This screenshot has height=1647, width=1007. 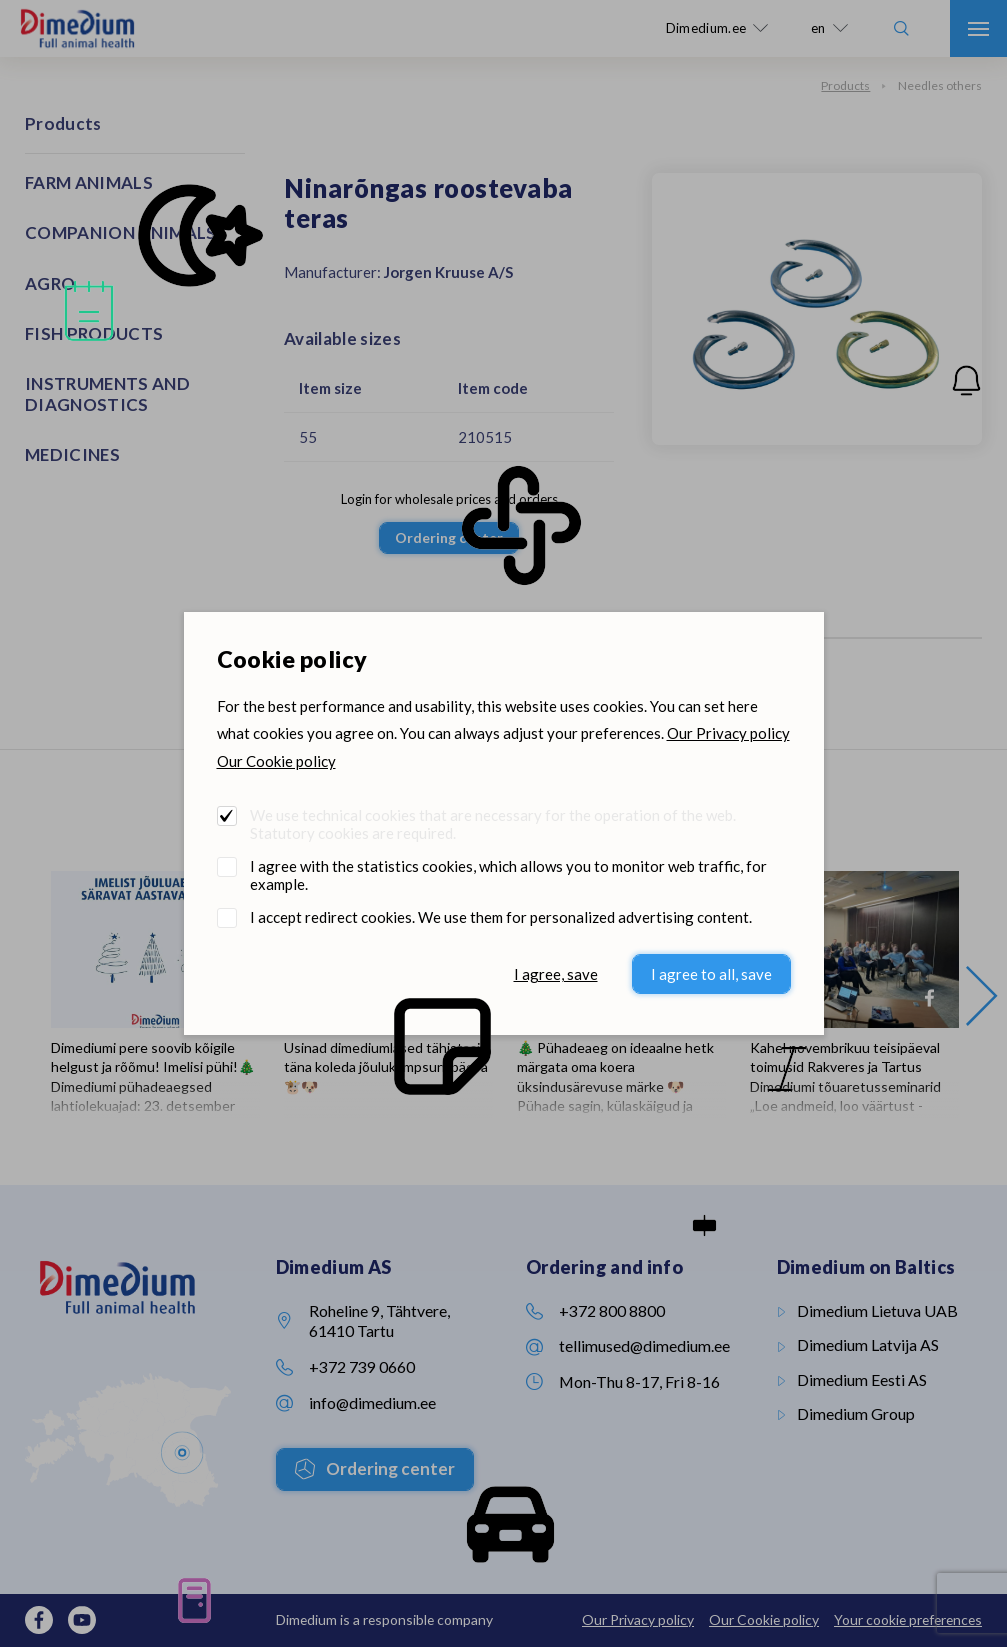 I want to click on access computer or desktop settings, so click(x=194, y=1600).